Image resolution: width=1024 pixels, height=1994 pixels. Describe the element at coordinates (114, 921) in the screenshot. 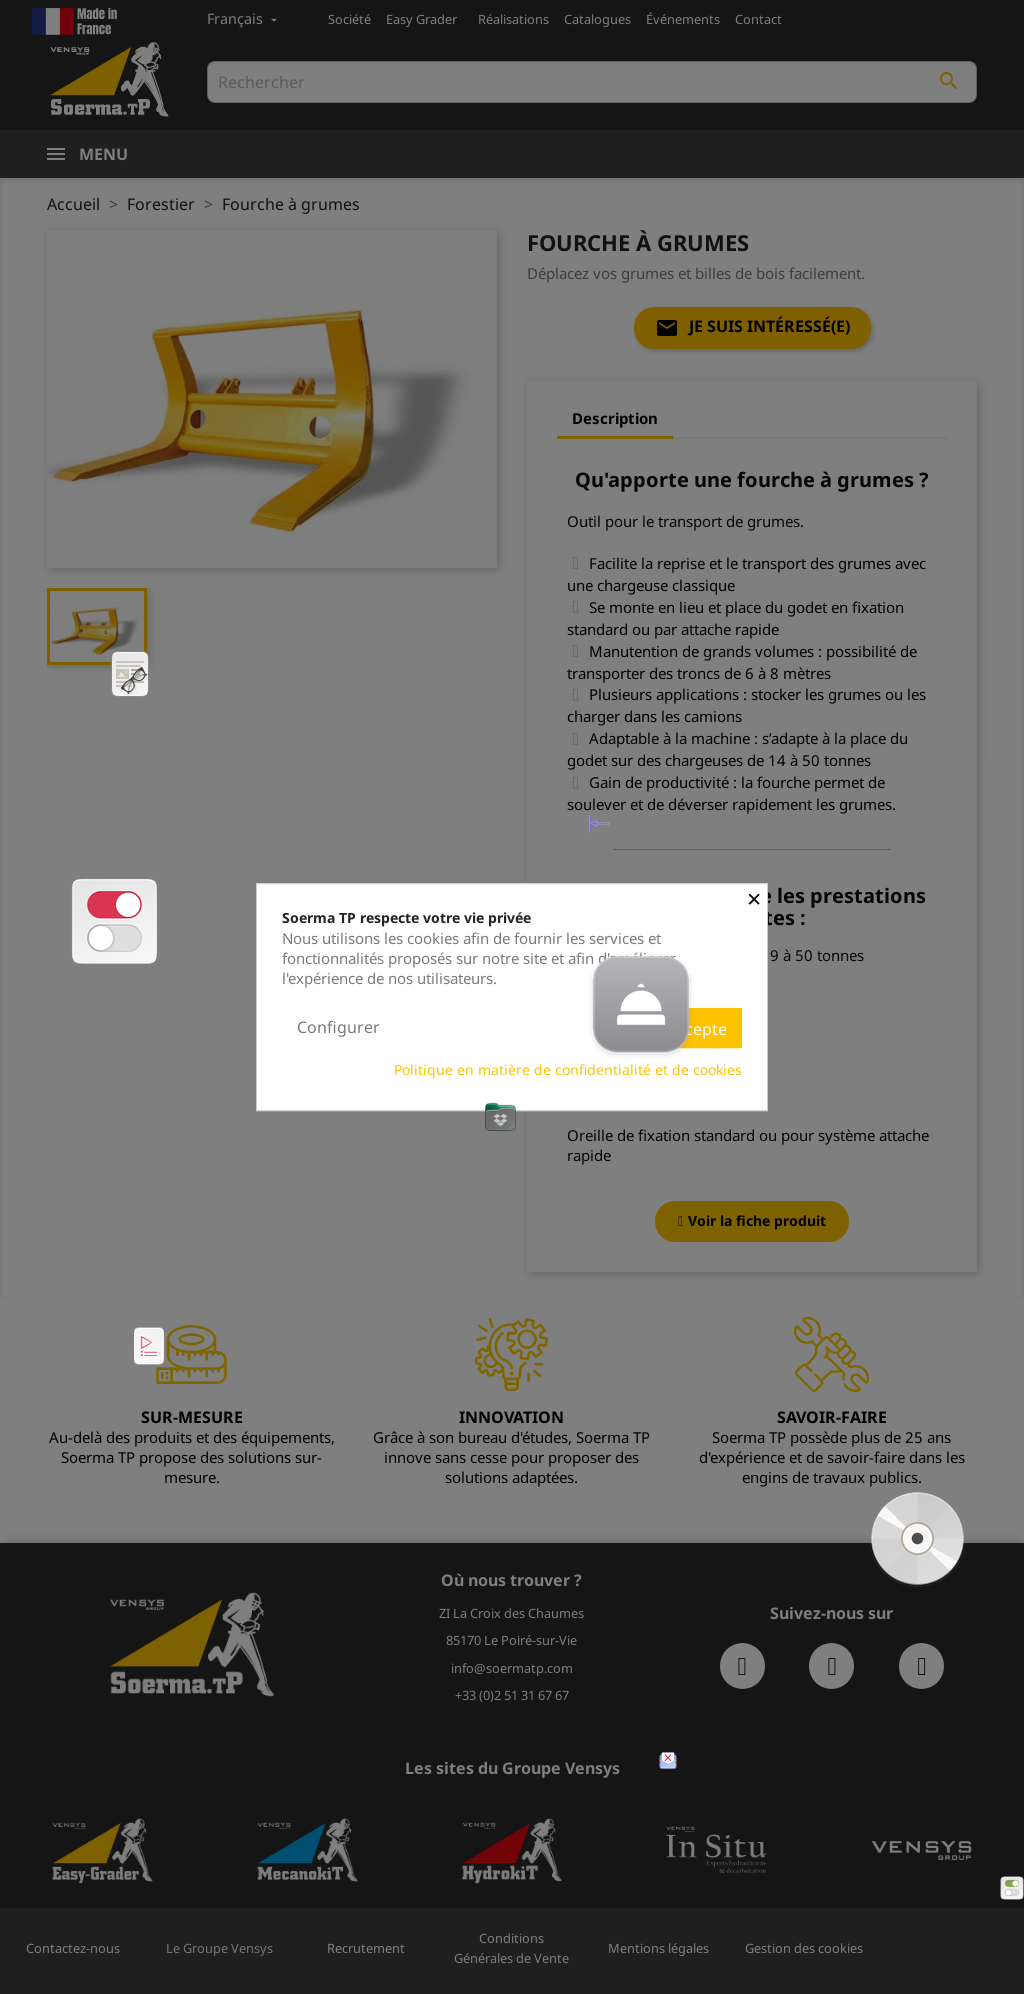

I see `open desktop preferences or settings` at that location.